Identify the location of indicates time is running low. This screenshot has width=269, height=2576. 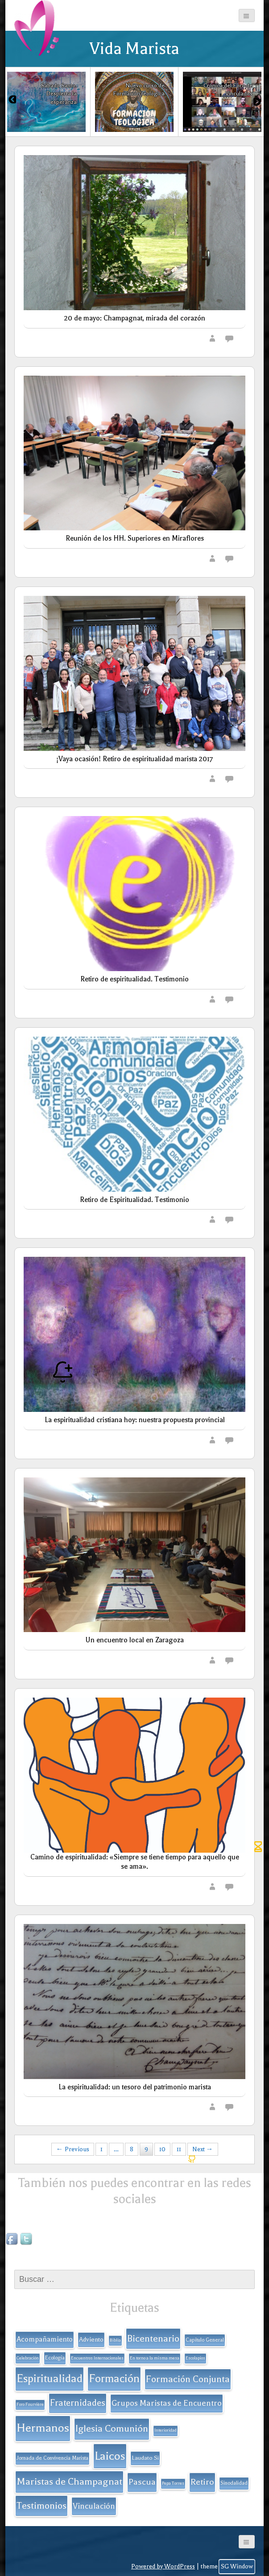
(258, 1846).